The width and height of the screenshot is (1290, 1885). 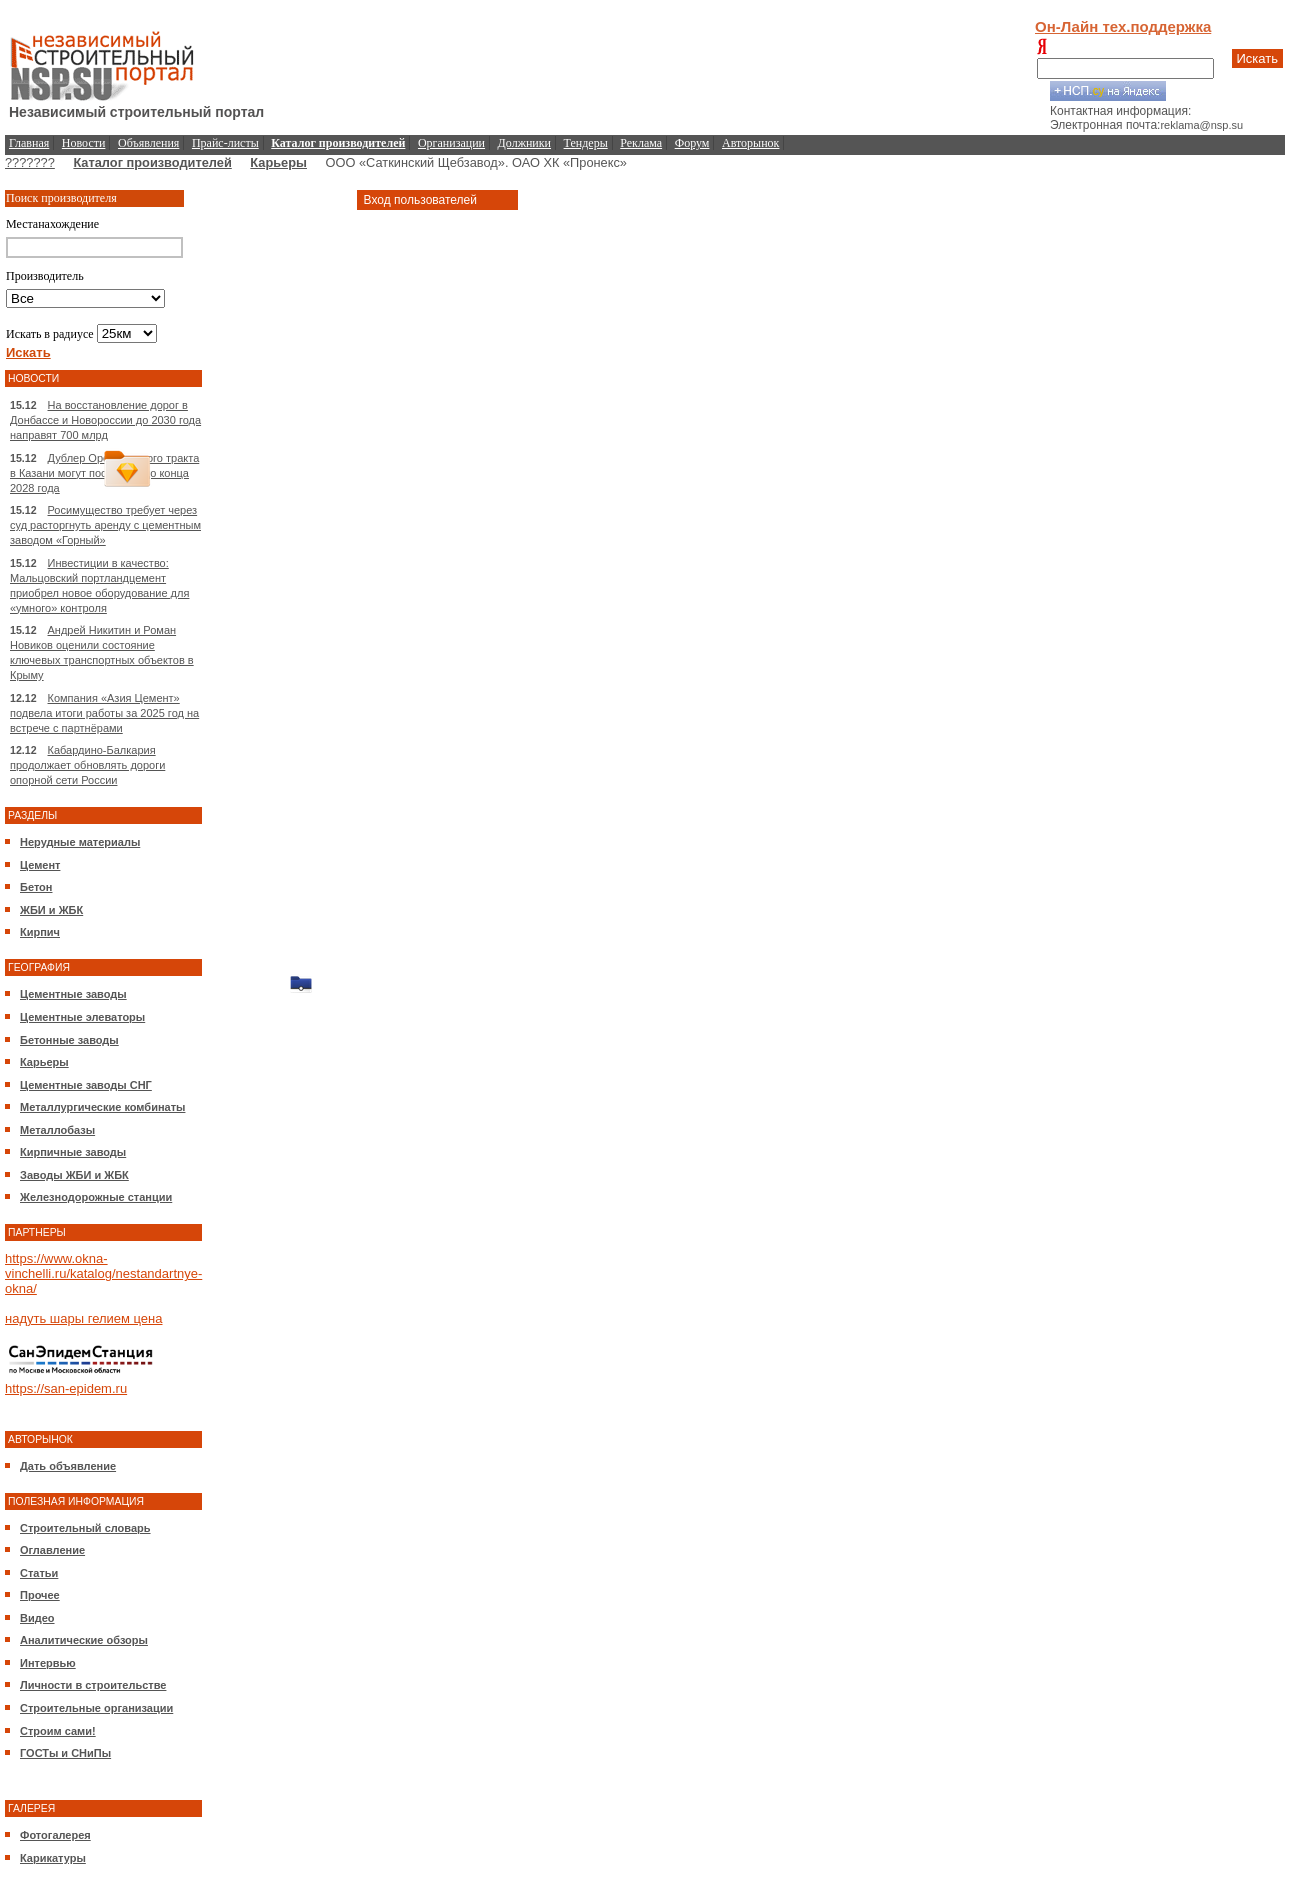 What do you see at coordinates (127, 470) in the screenshot?
I see `open folder containing Sketch design files` at bounding box center [127, 470].